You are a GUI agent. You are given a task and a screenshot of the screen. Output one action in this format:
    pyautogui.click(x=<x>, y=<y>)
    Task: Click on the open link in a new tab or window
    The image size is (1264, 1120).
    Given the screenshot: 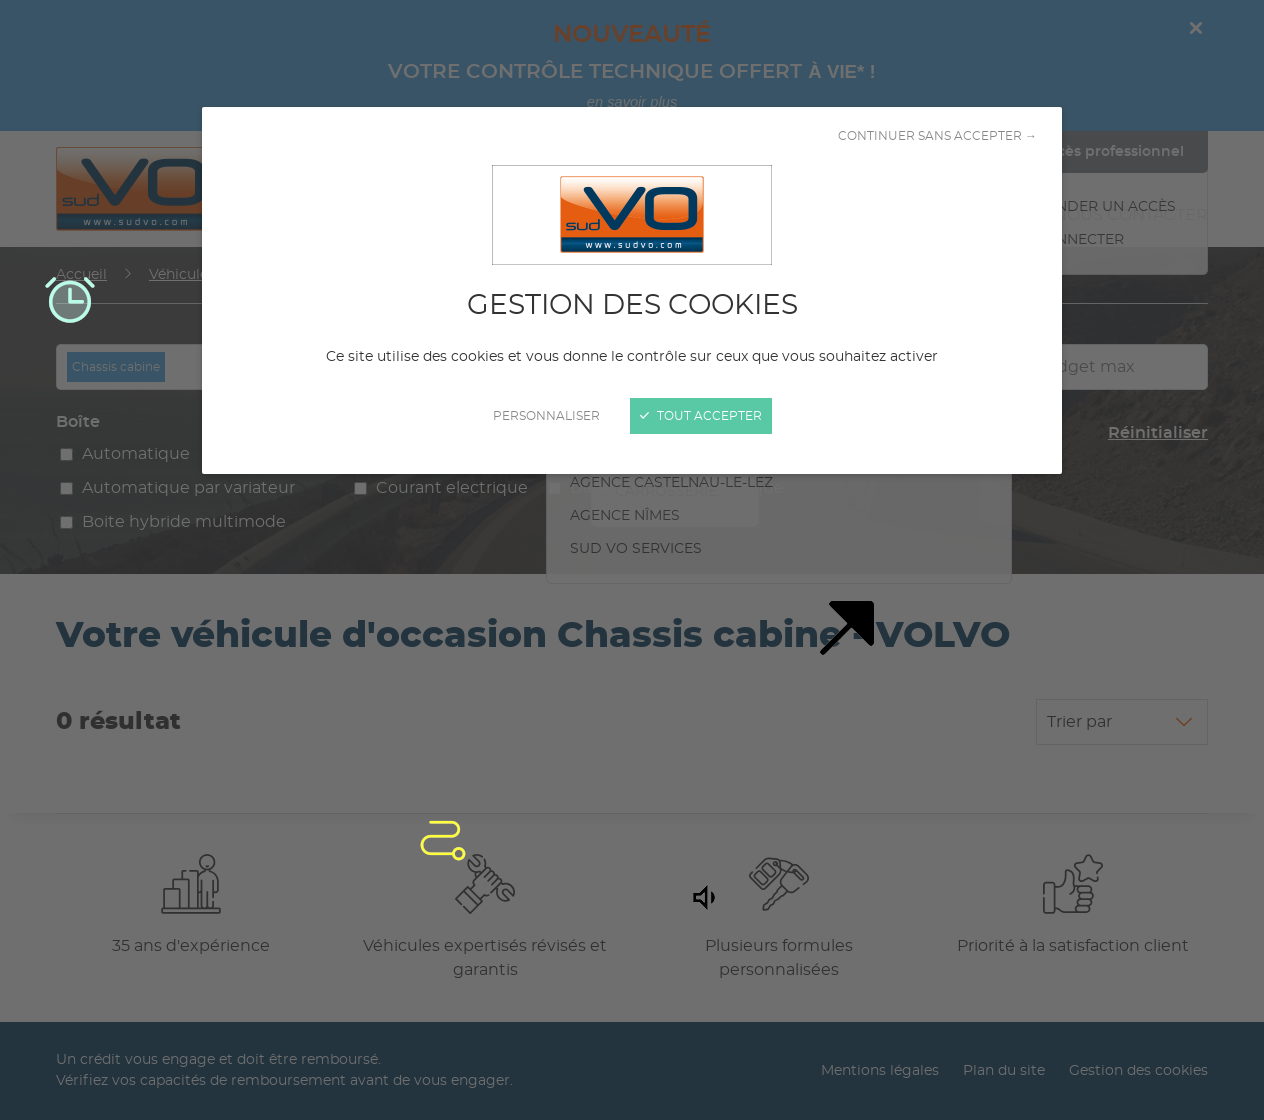 What is the action you would take?
    pyautogui.click(x=847, y=628)
    